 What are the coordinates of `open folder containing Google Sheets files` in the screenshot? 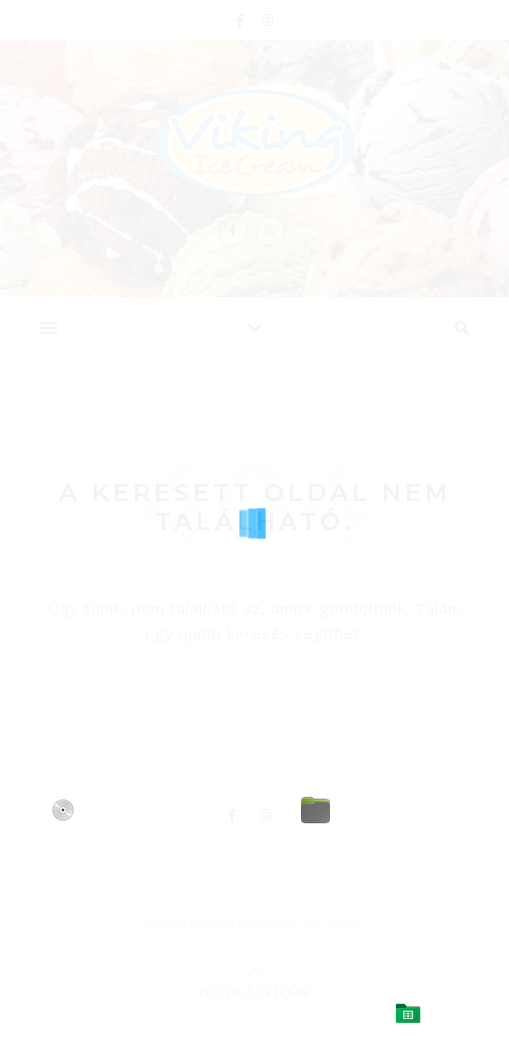 It's located at (408, 1014).